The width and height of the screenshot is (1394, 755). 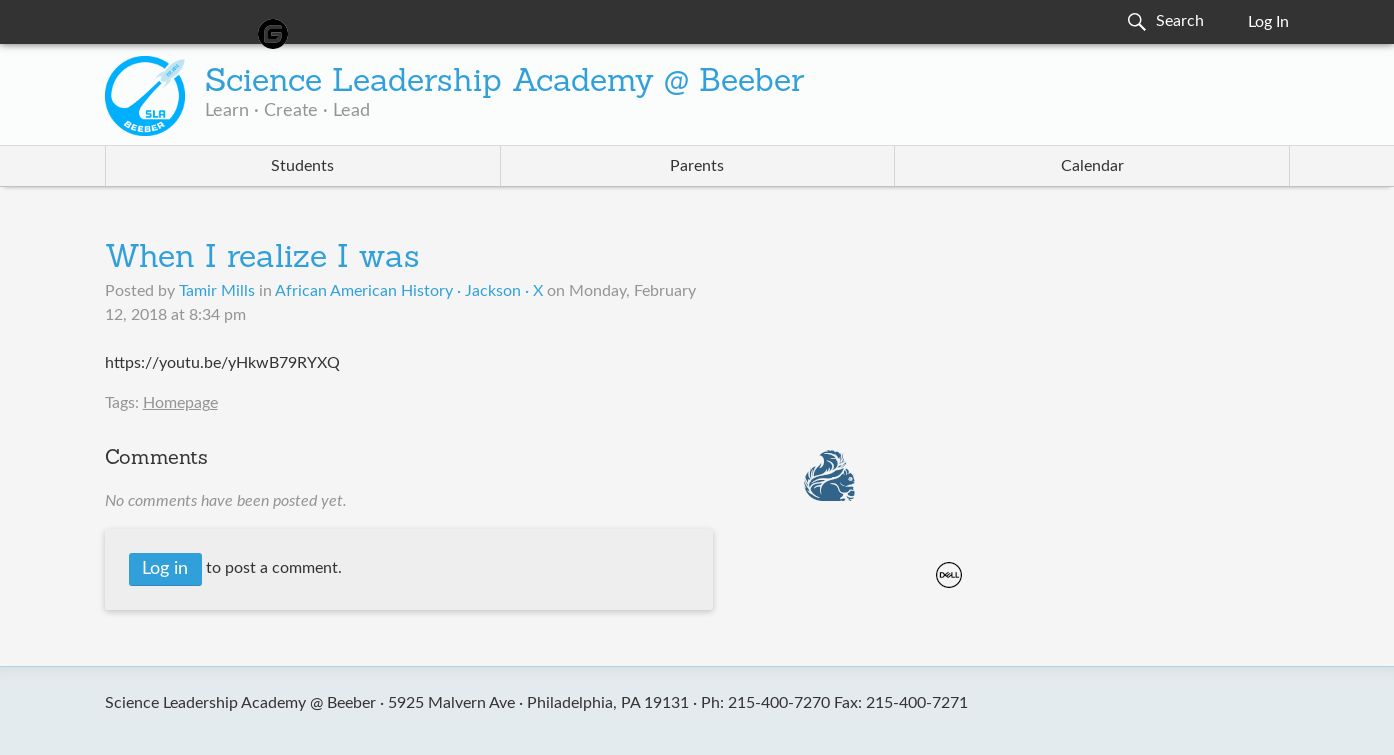 What do you see at coordinates (273, 34) in the screenshot?
I see `open gitee repository` at bounding box center [273, 34].